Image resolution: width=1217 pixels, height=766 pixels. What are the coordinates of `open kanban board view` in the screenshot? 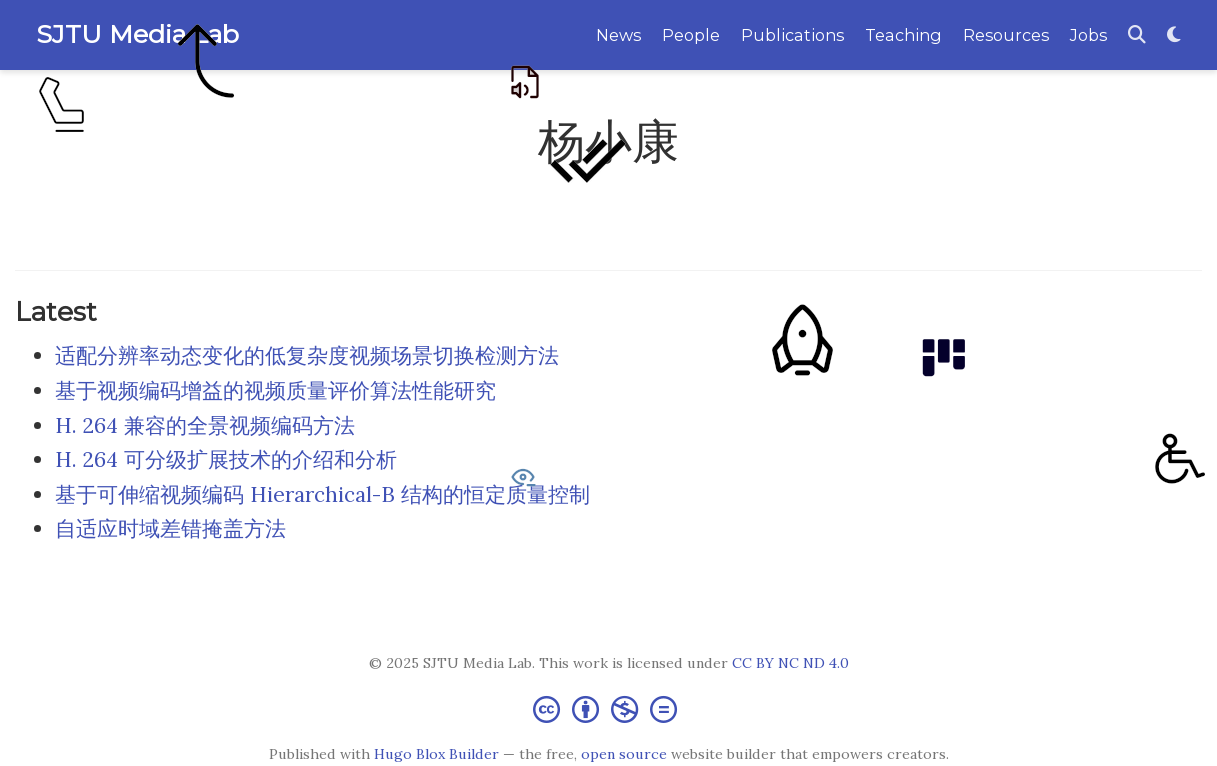 It's located at (943, 356).